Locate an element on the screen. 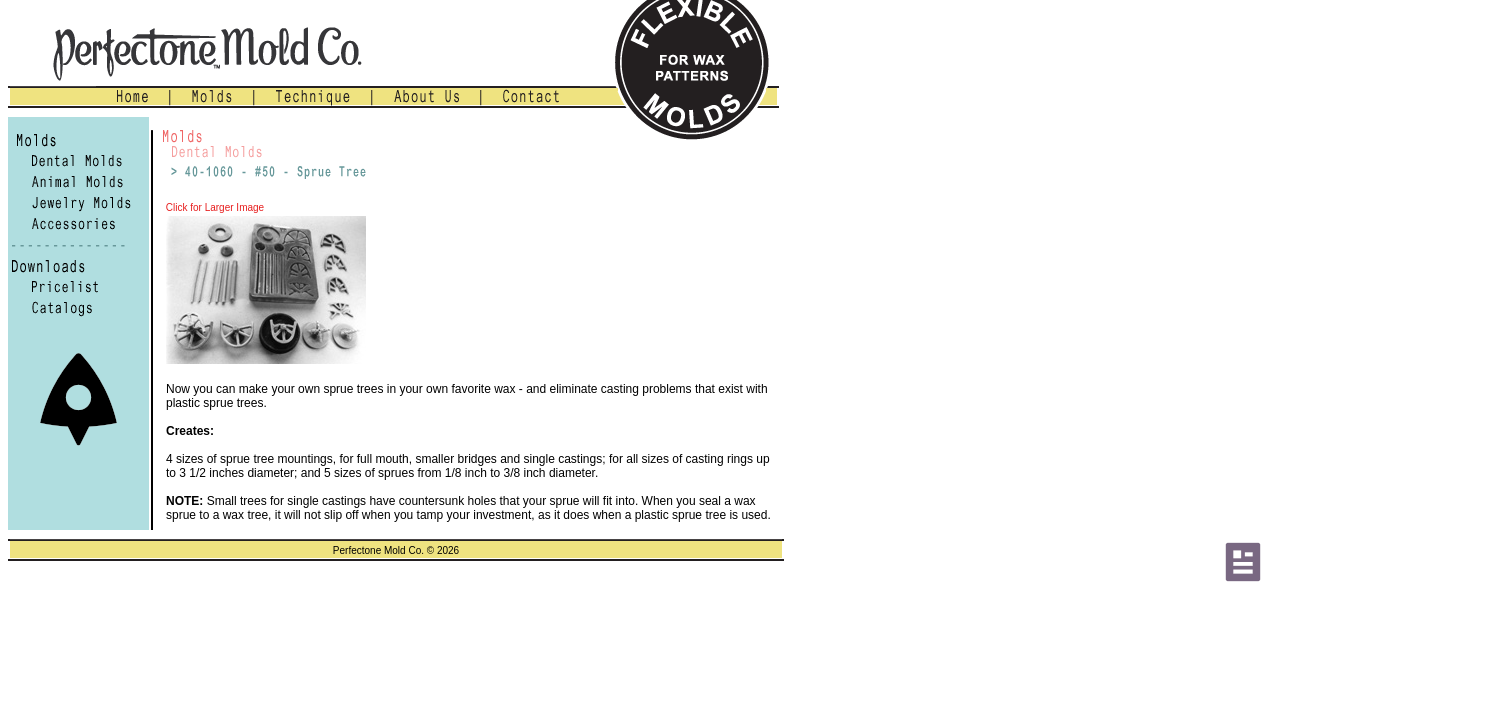  view article or document is located at coordinates (1243, 562).